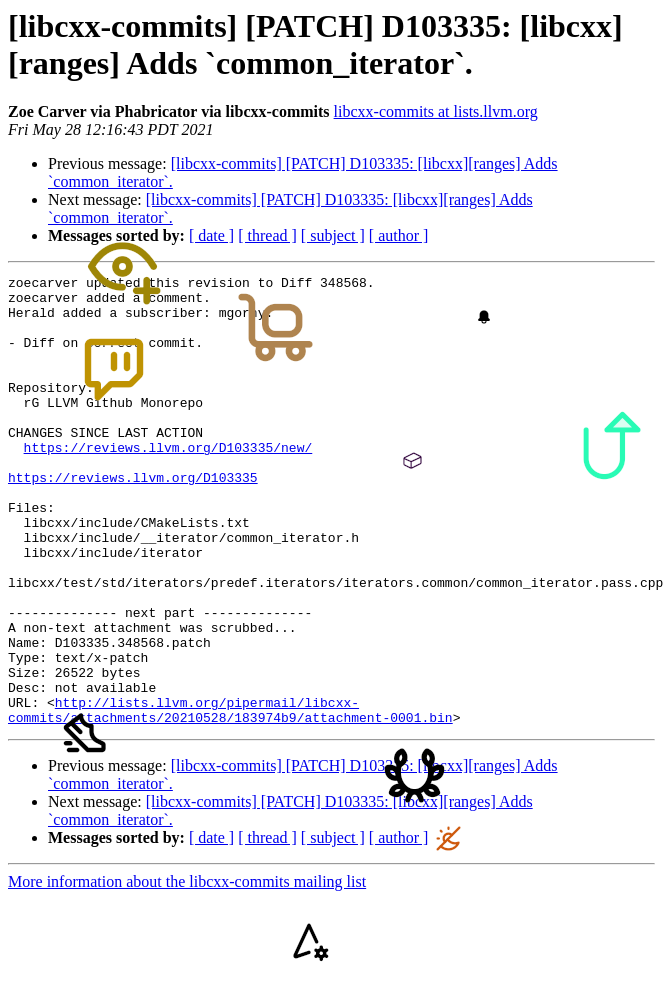 Image resolution: width=663 pixels, height=989 pixels. I want to click on open twitch app or website, so click(114, 368).